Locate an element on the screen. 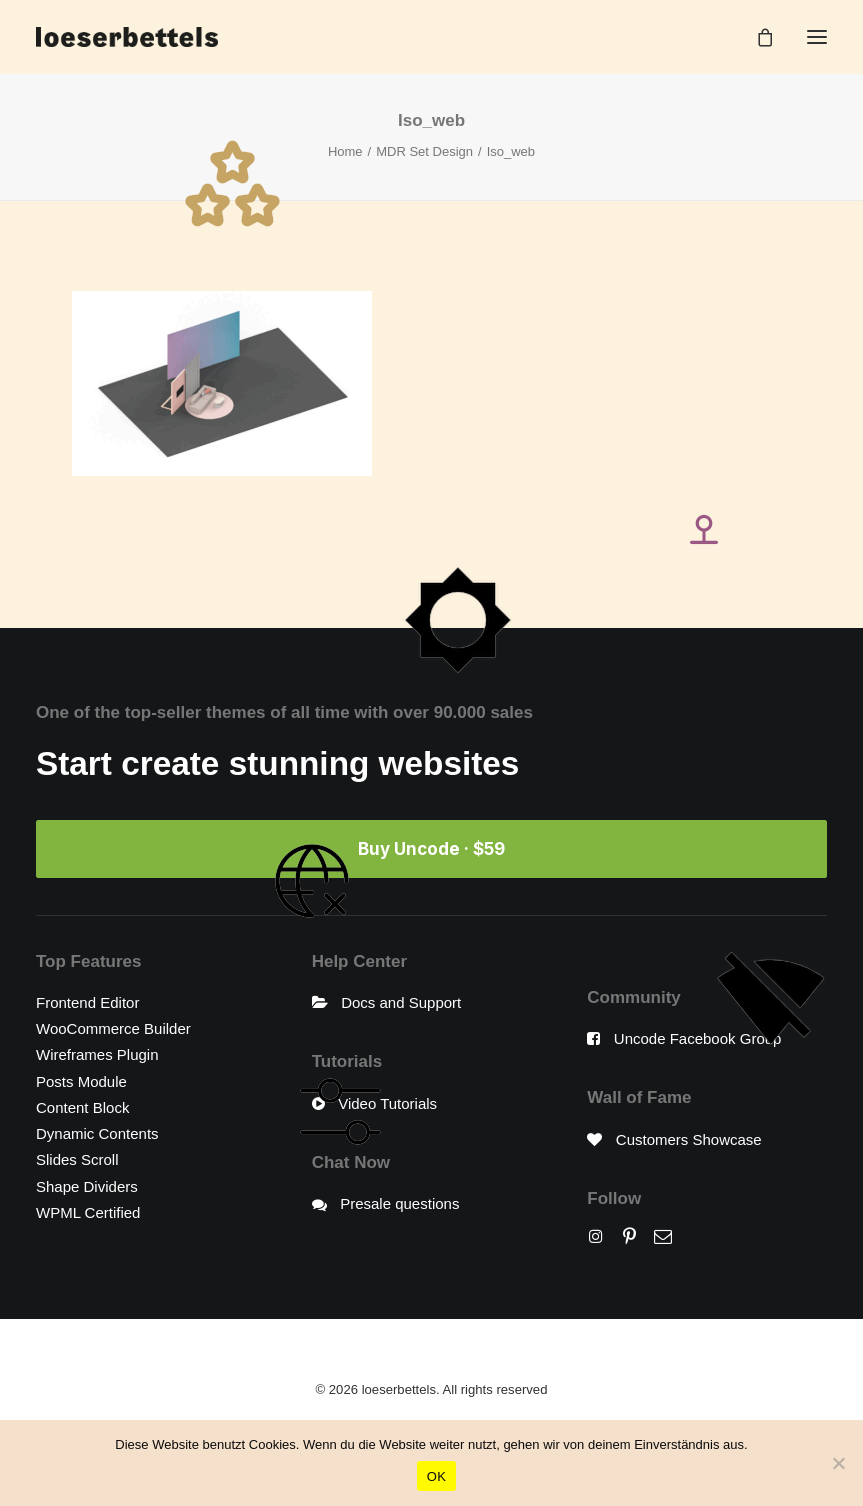  adjust screen brightness settings is located at coordinates (458, 620).